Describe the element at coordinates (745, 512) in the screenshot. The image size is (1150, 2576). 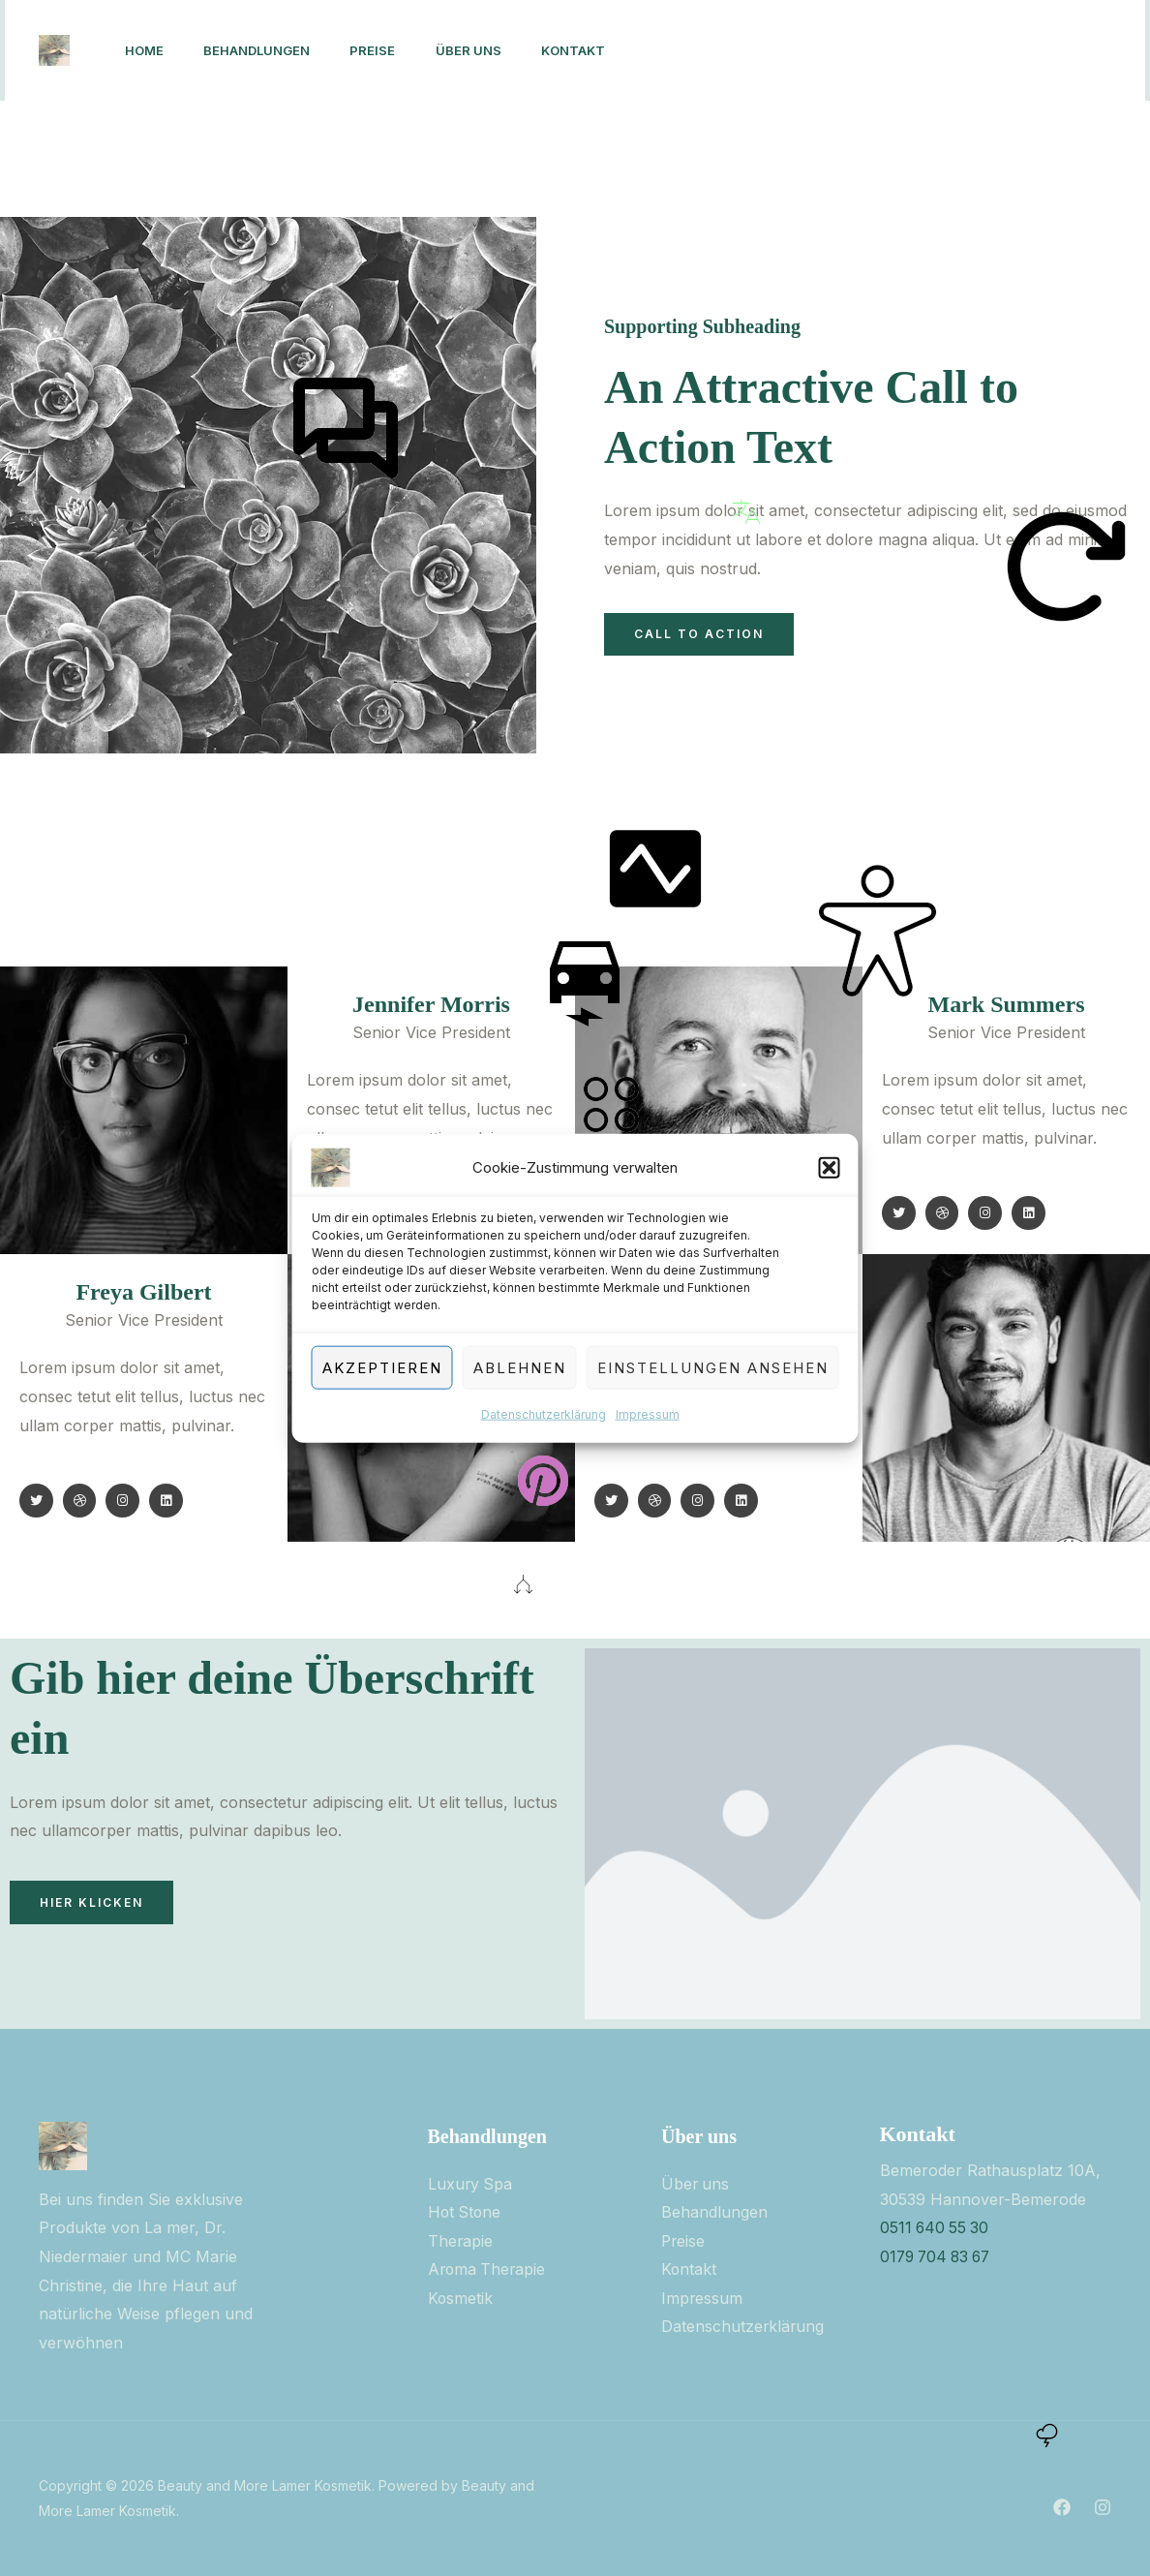
I see `translate text to another language` at that location.